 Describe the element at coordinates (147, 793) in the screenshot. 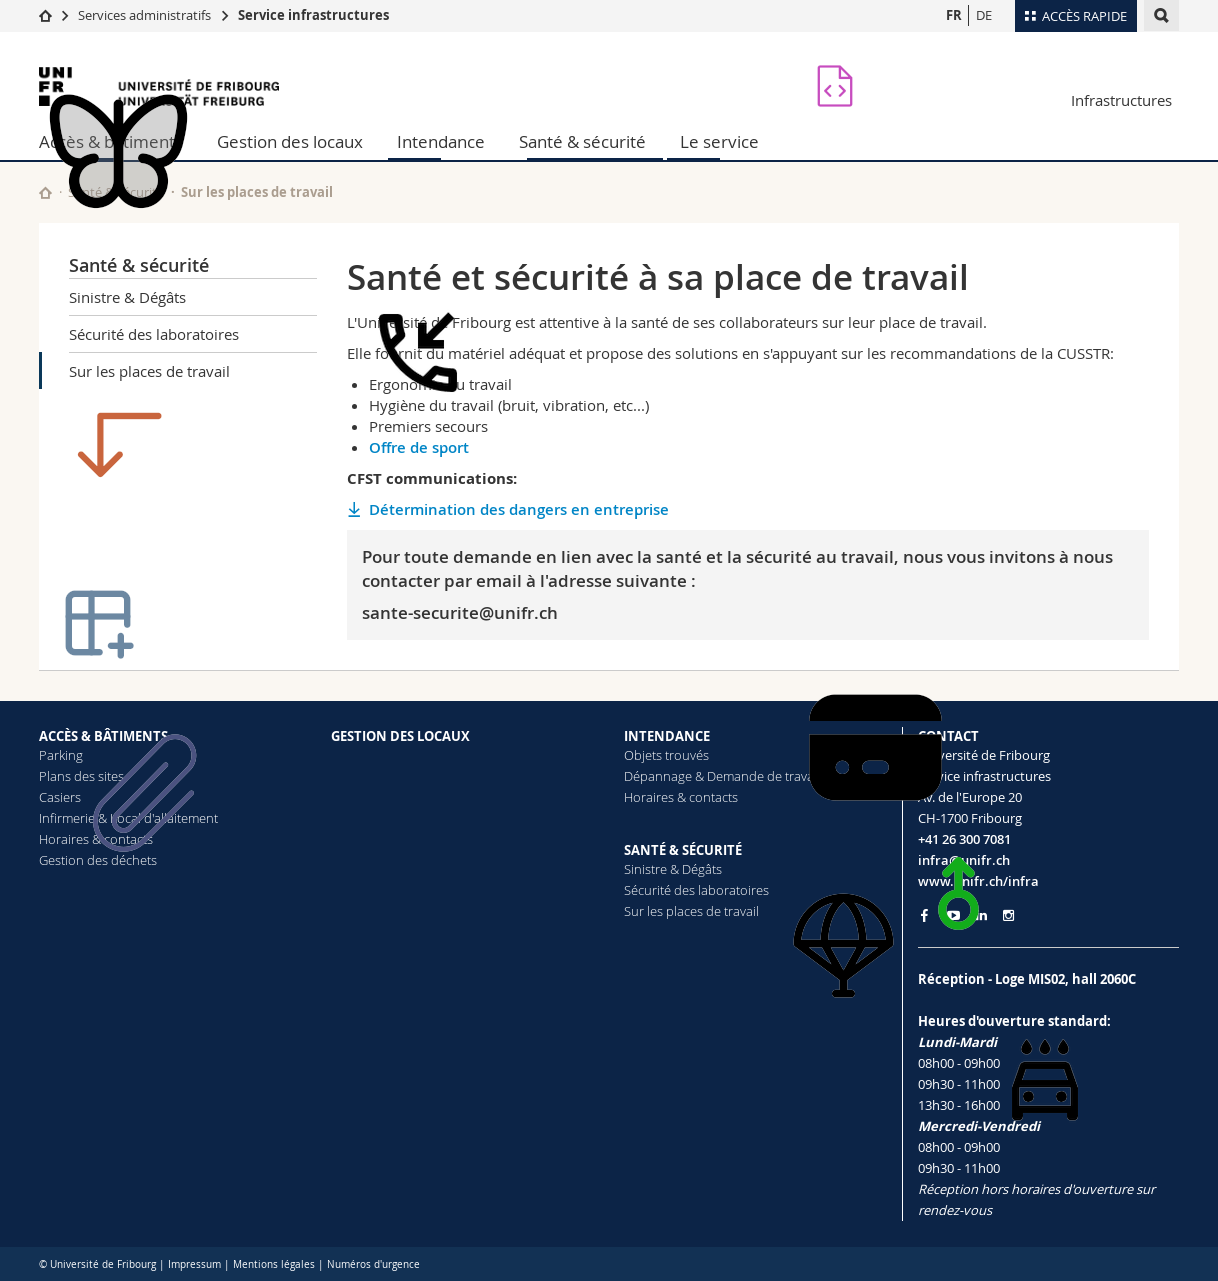

I see `attach a file to your message` at that location.